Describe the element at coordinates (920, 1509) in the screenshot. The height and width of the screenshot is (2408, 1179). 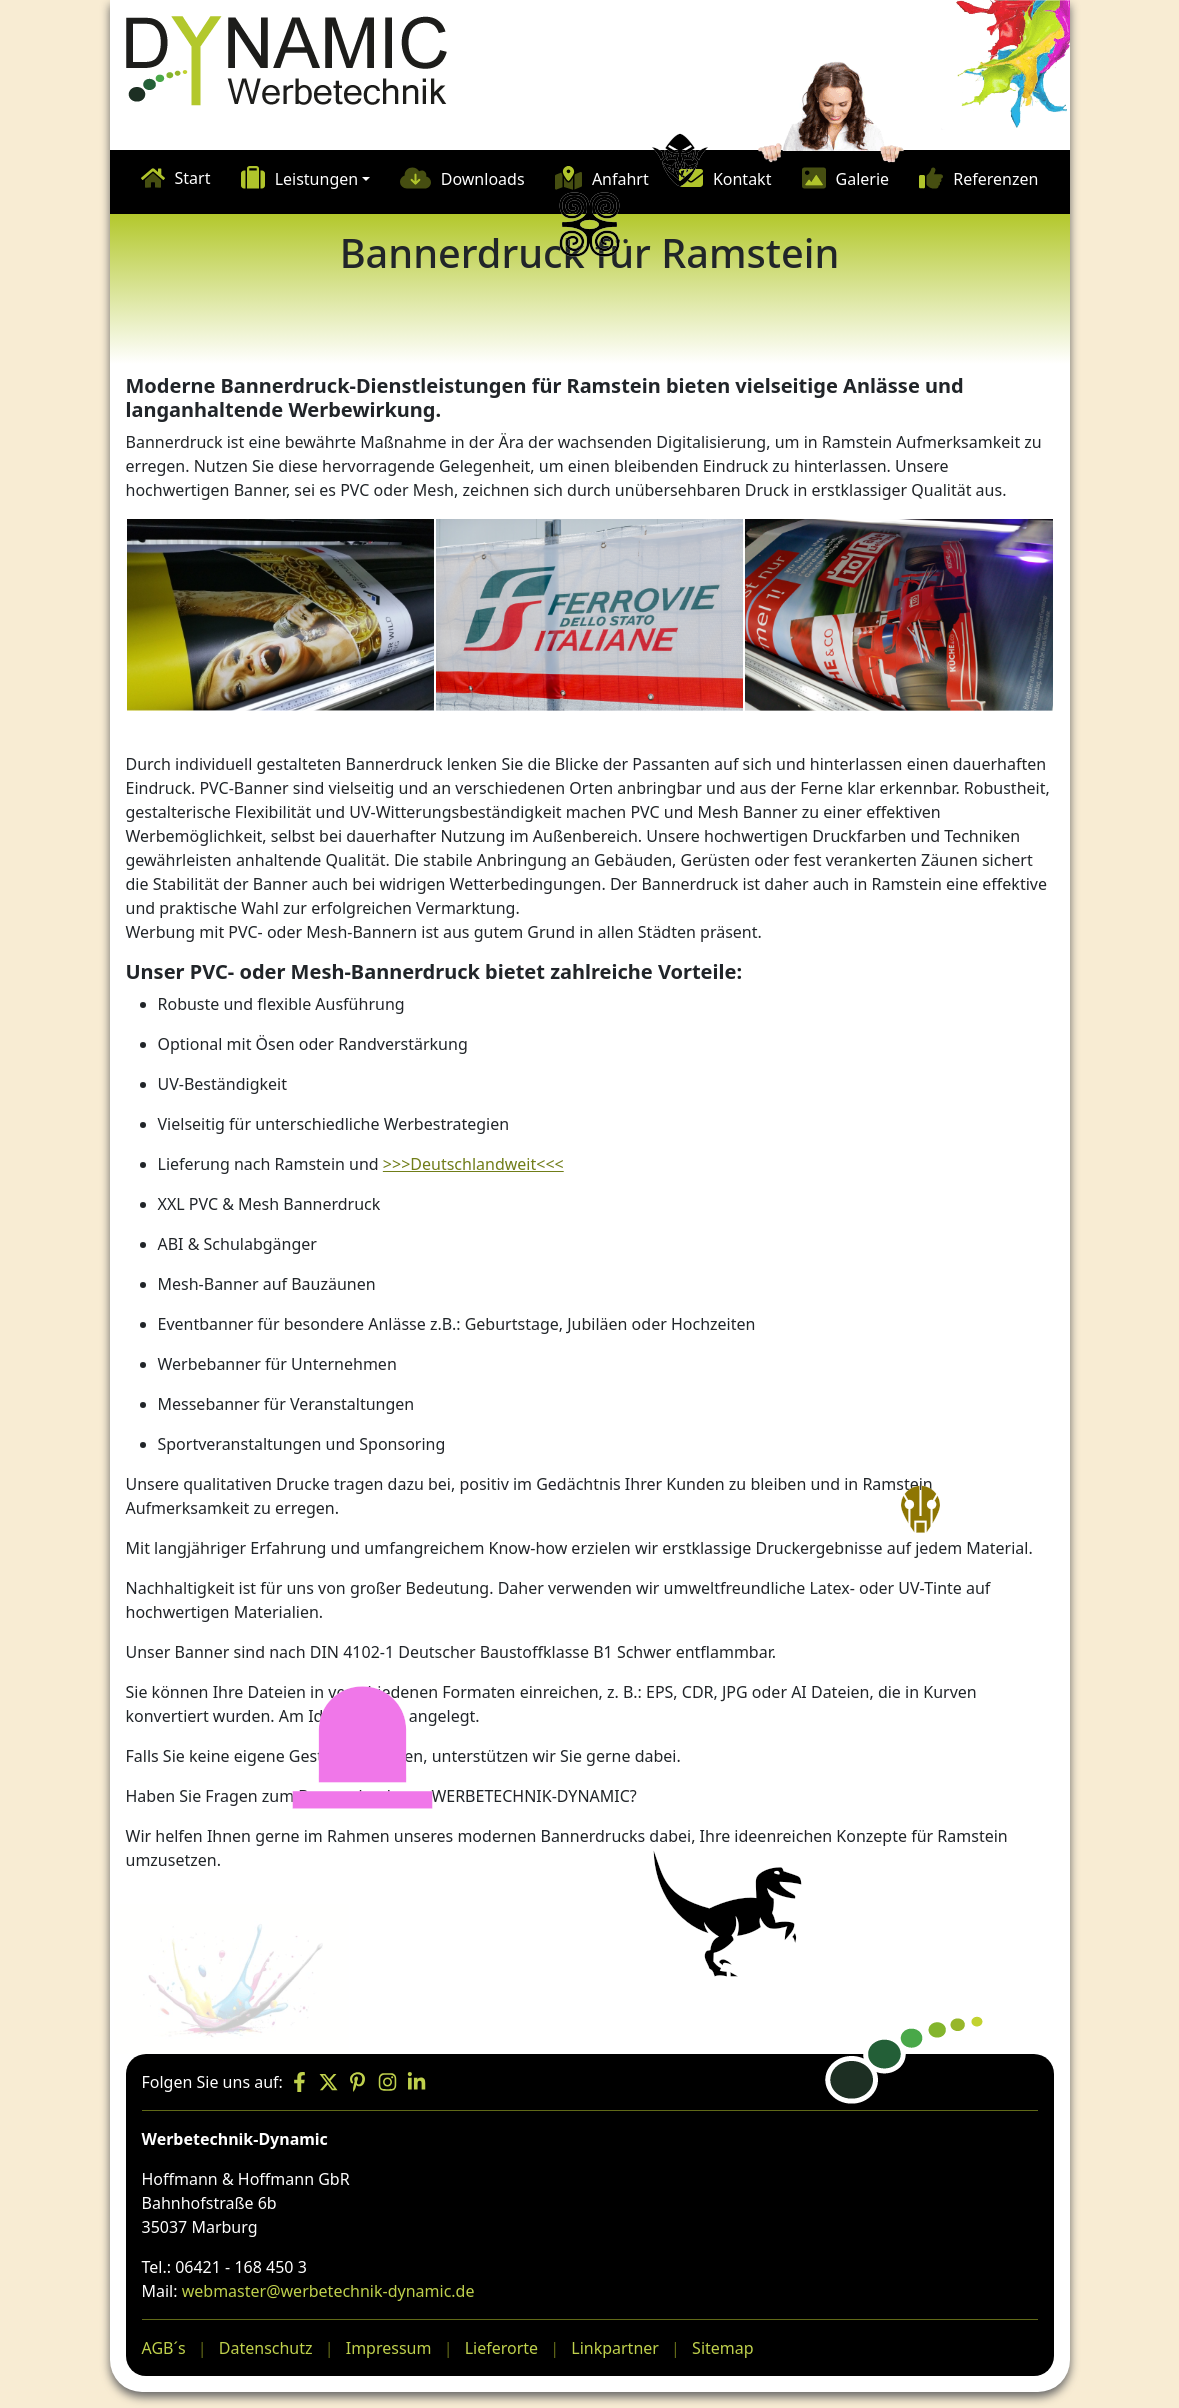
I see `android or robot character avatar` at that location.